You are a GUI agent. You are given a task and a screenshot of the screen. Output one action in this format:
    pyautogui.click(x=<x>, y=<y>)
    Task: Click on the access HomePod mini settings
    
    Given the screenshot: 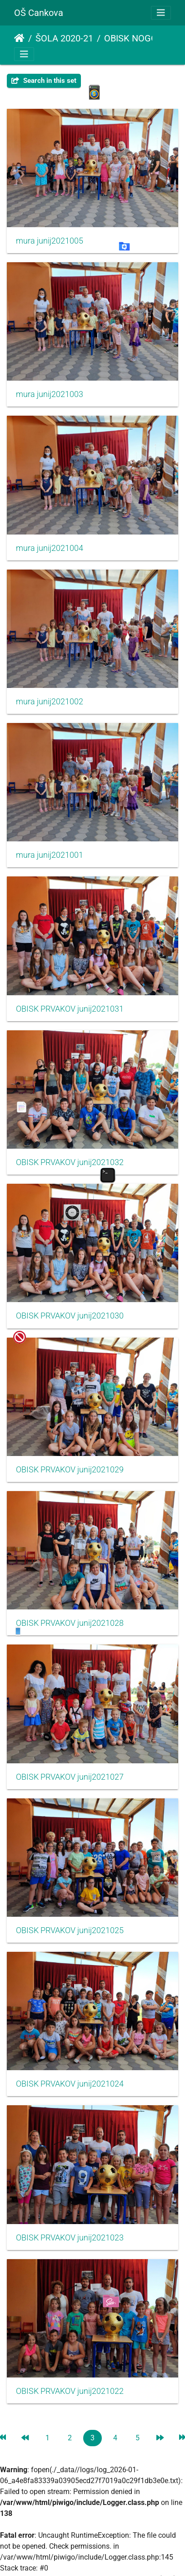 What is the action you would take?
    pyautogui.click(x=175, y=889)
    